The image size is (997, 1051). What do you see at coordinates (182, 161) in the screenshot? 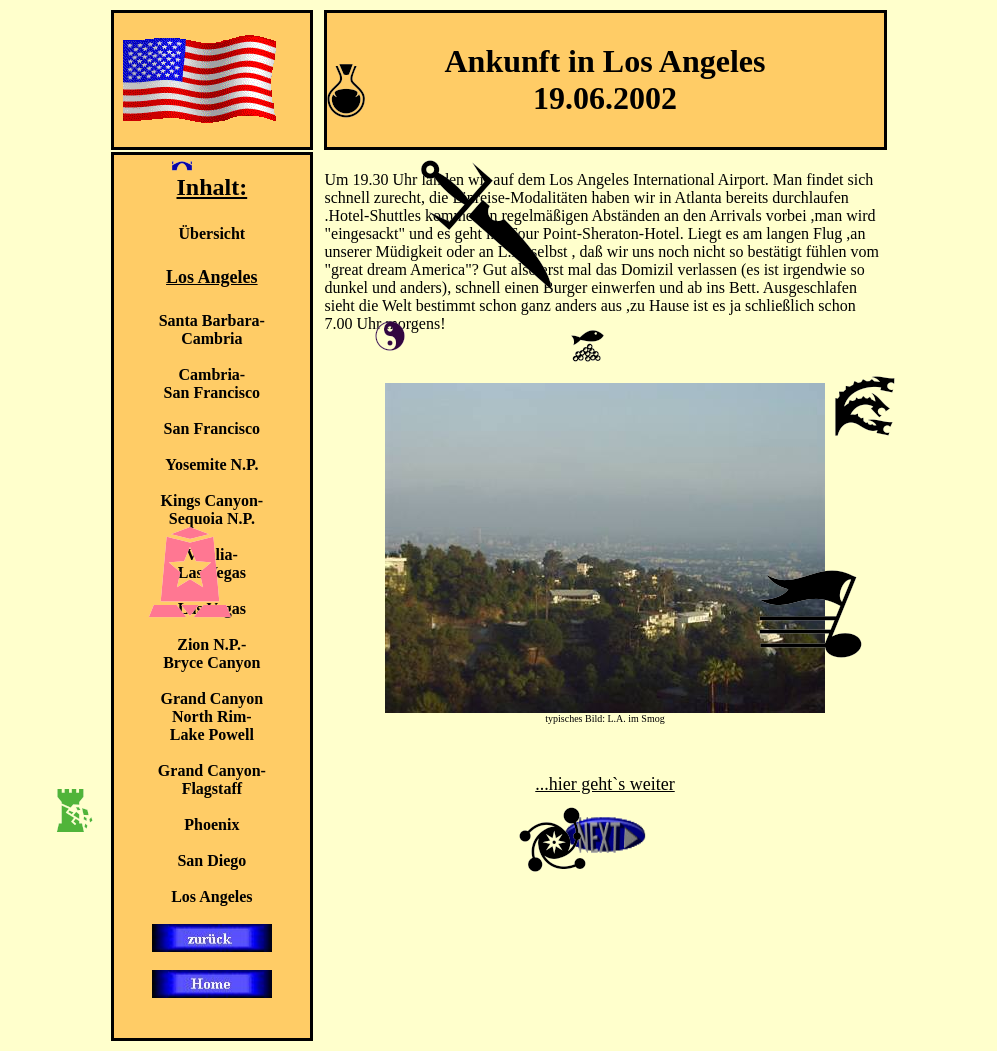
I see `build or place a bridge structure` at bounding box center [182, 161].